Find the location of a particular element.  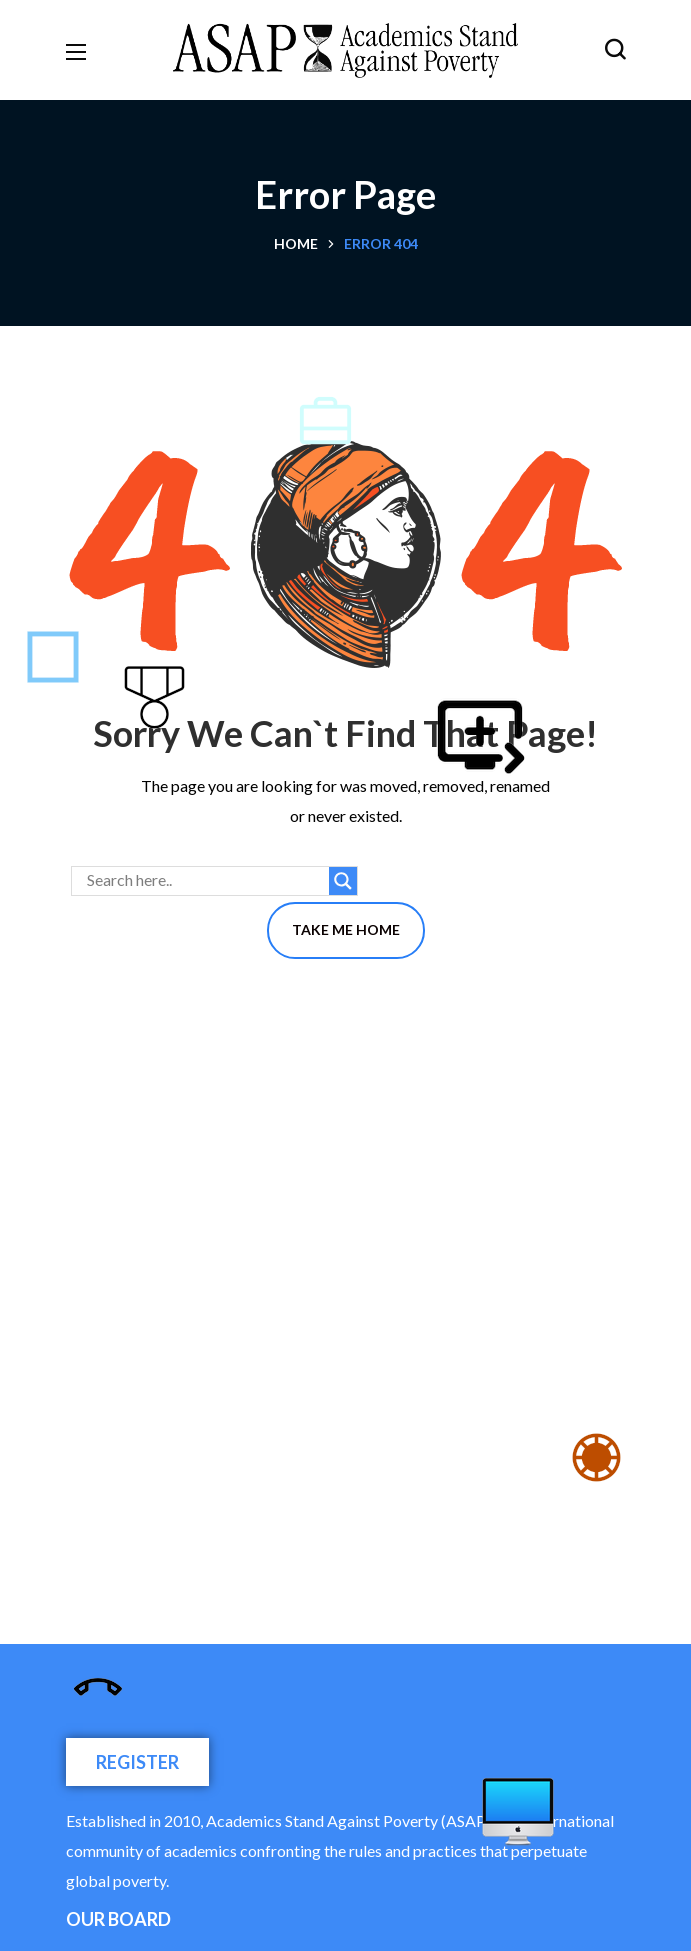

access casino or gambling games is located at coordinates (596, 1457).